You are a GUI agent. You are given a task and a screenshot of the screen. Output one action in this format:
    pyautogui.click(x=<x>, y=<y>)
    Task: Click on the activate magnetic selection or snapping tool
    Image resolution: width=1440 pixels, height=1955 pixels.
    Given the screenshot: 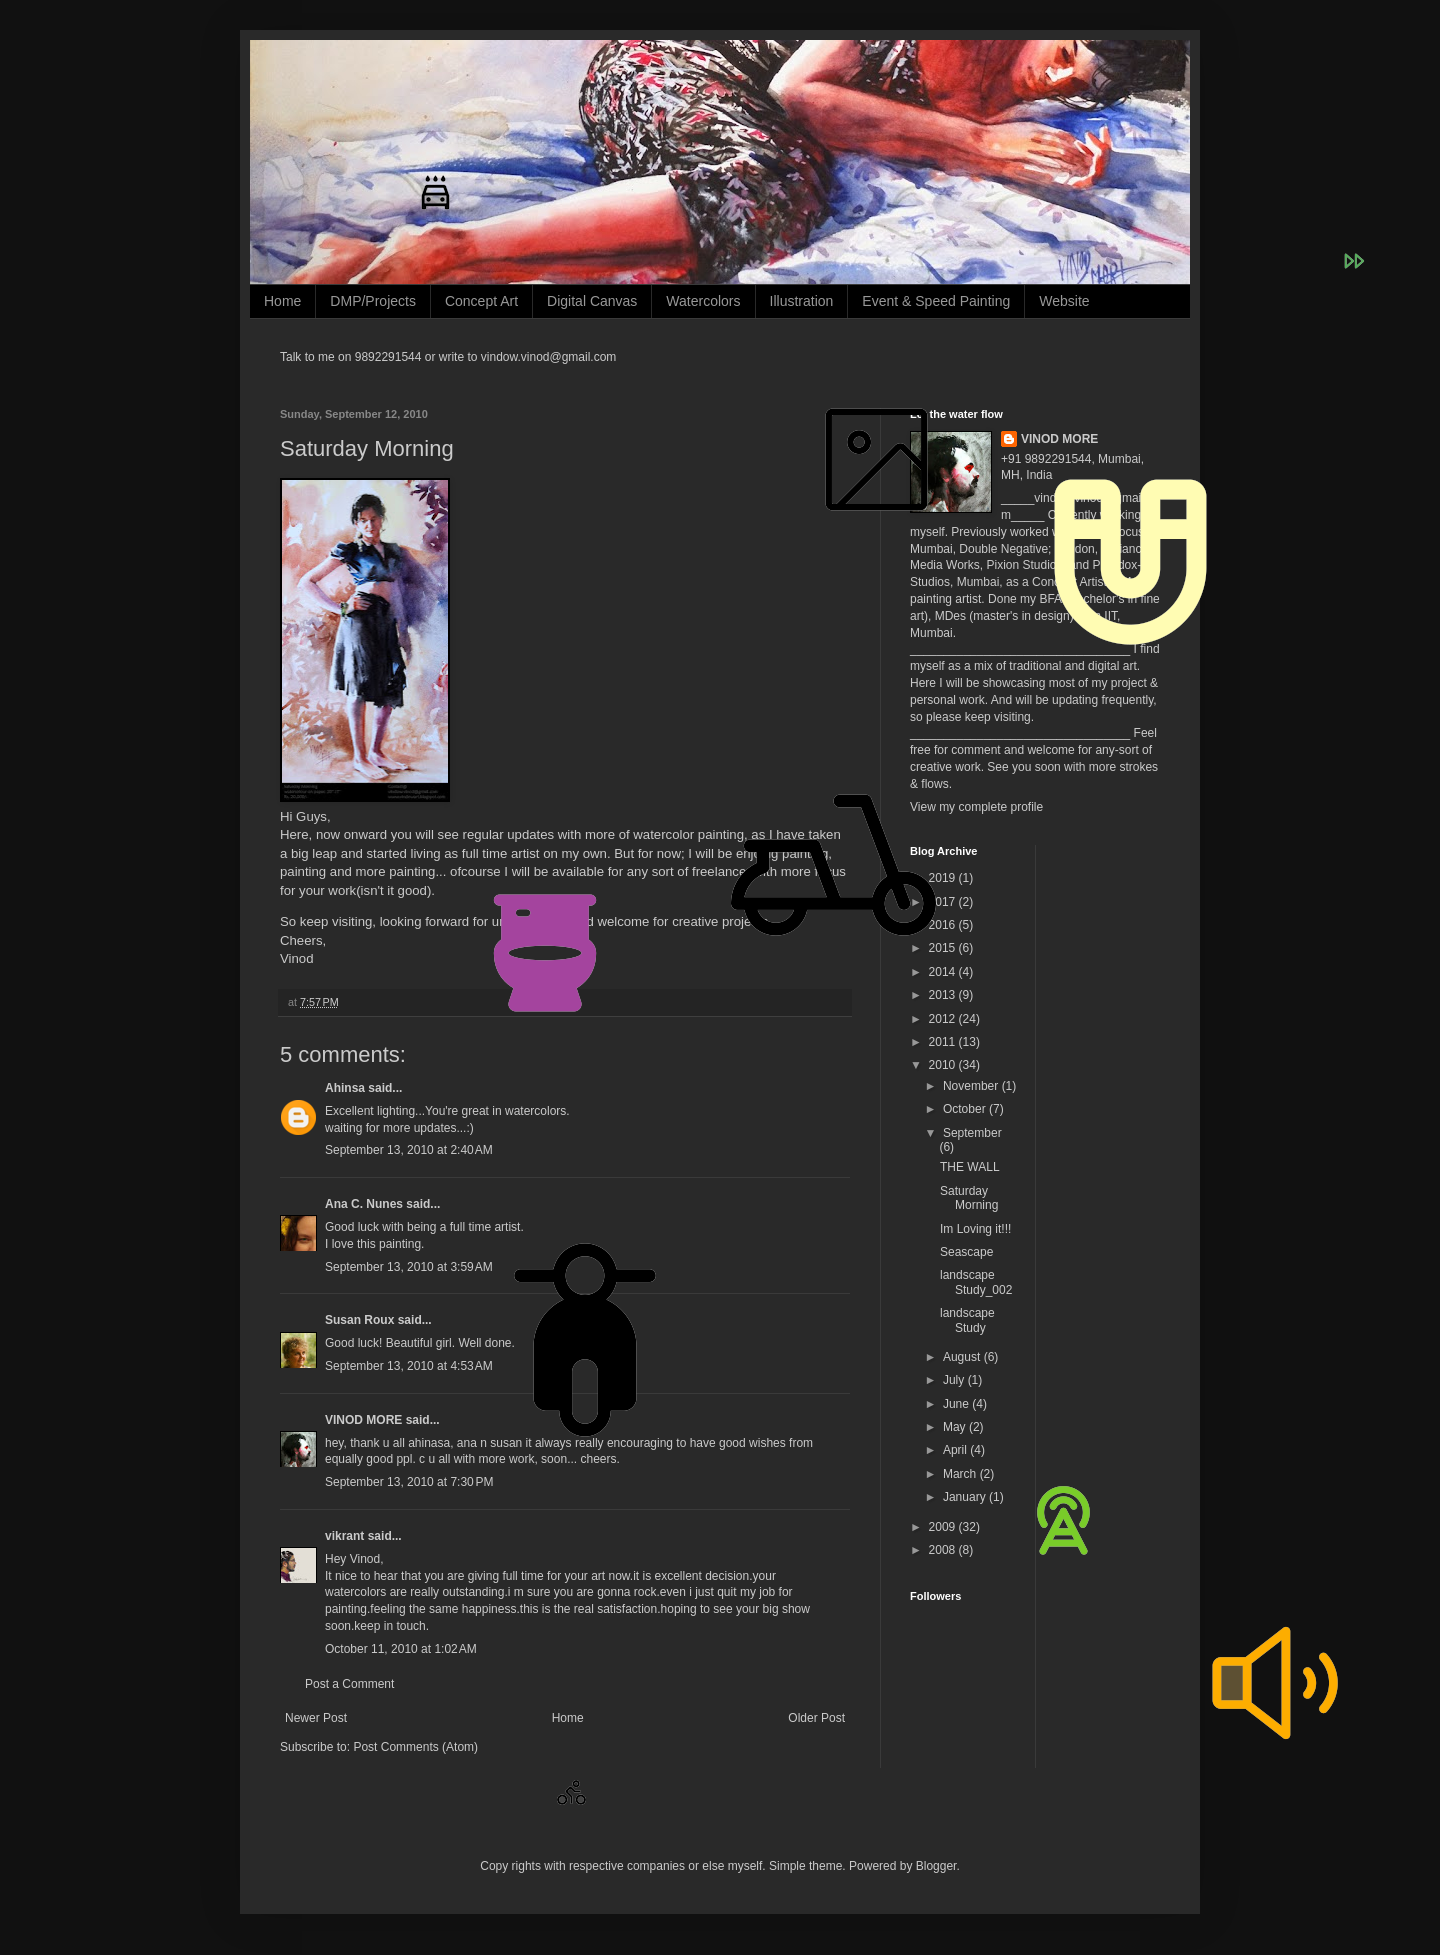 What is the action you would take?
    pyautogui.click(x=1130, y=555)
    